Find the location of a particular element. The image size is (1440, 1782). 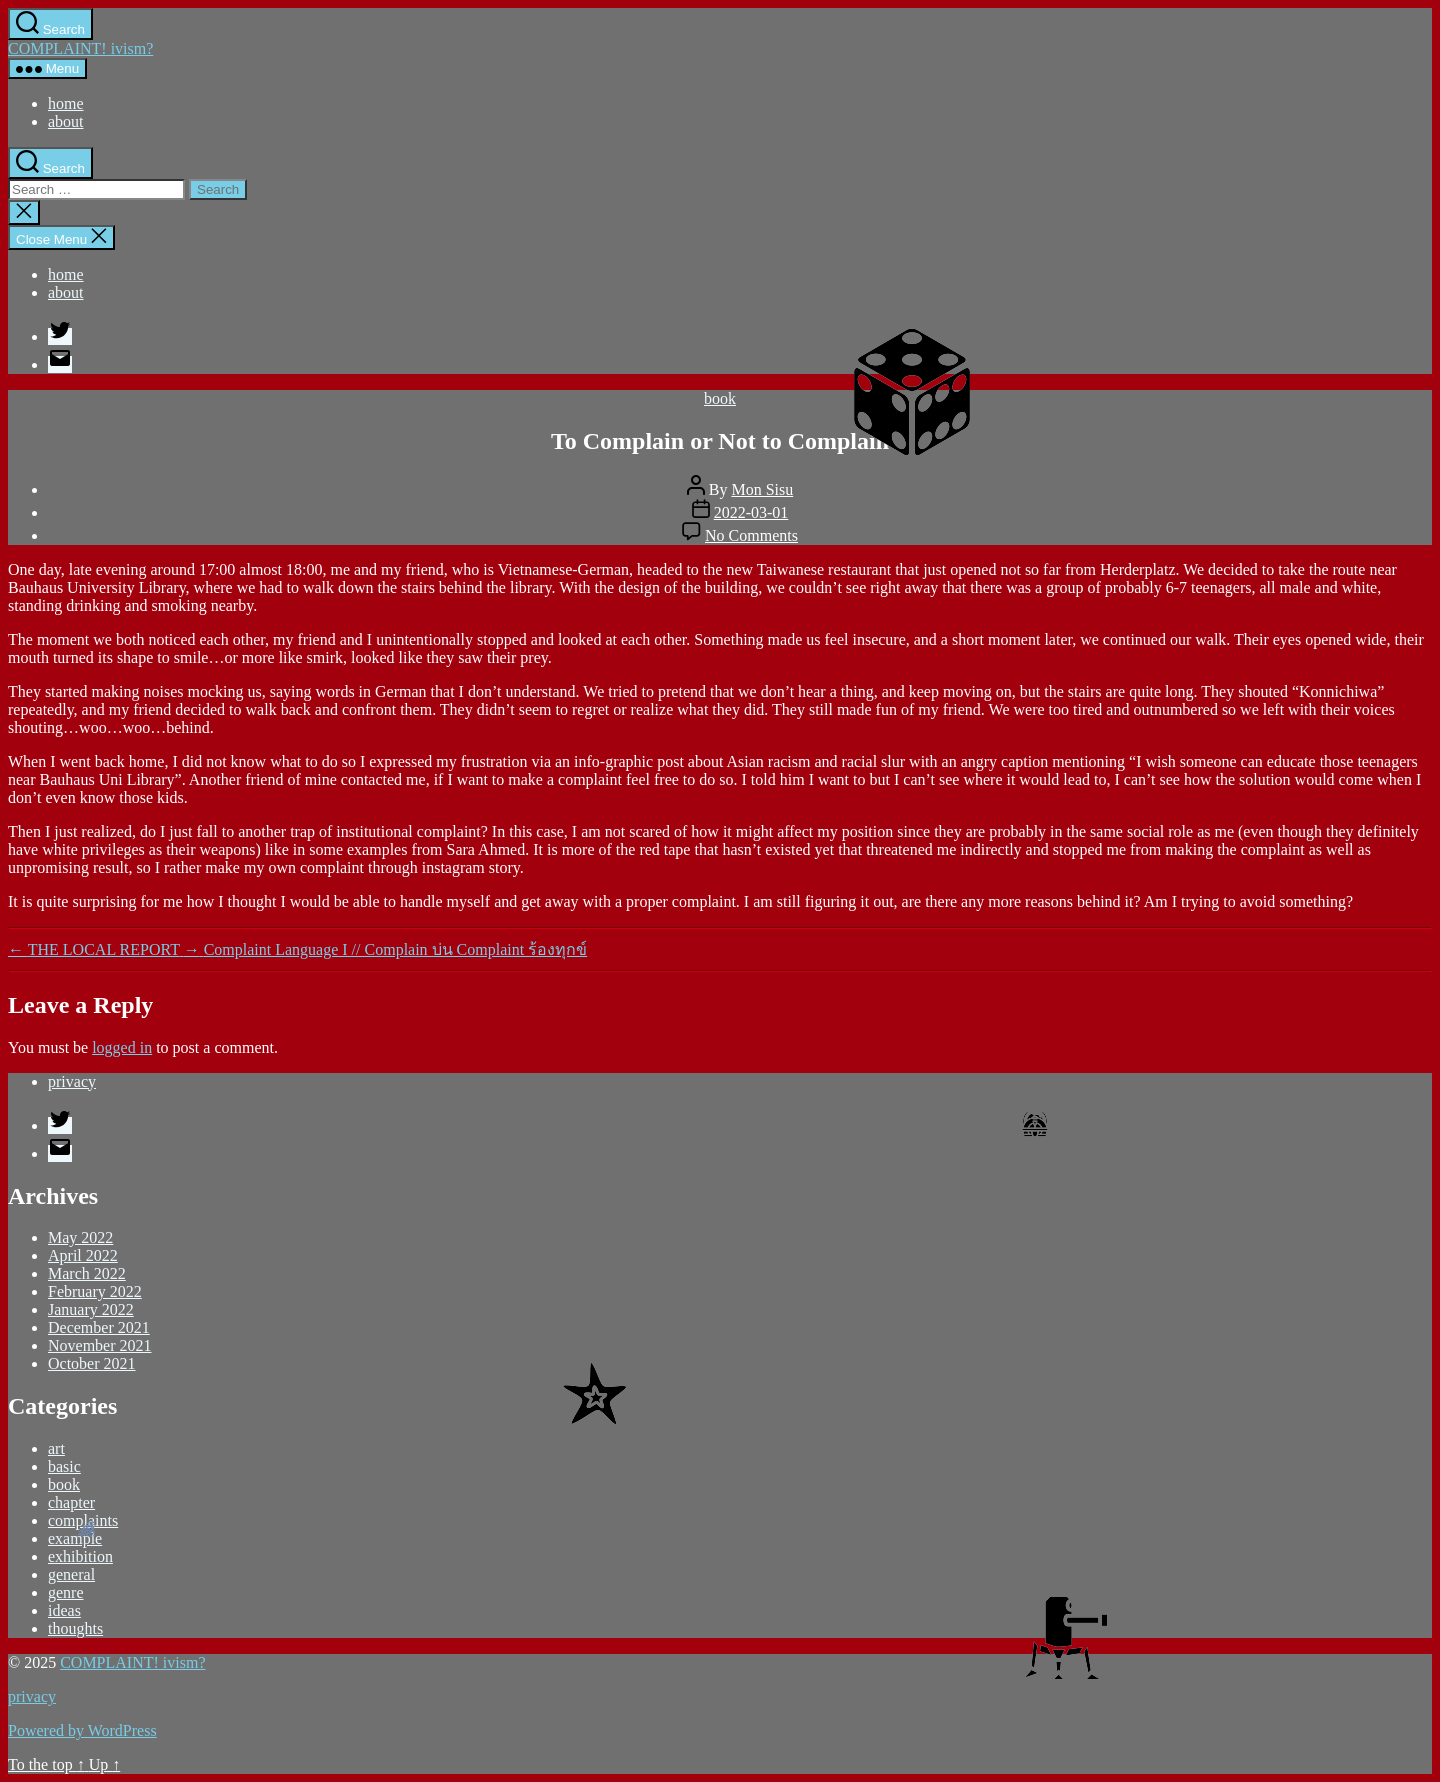

deploy a walking turret unit is located at coordinates (1067, 1636).